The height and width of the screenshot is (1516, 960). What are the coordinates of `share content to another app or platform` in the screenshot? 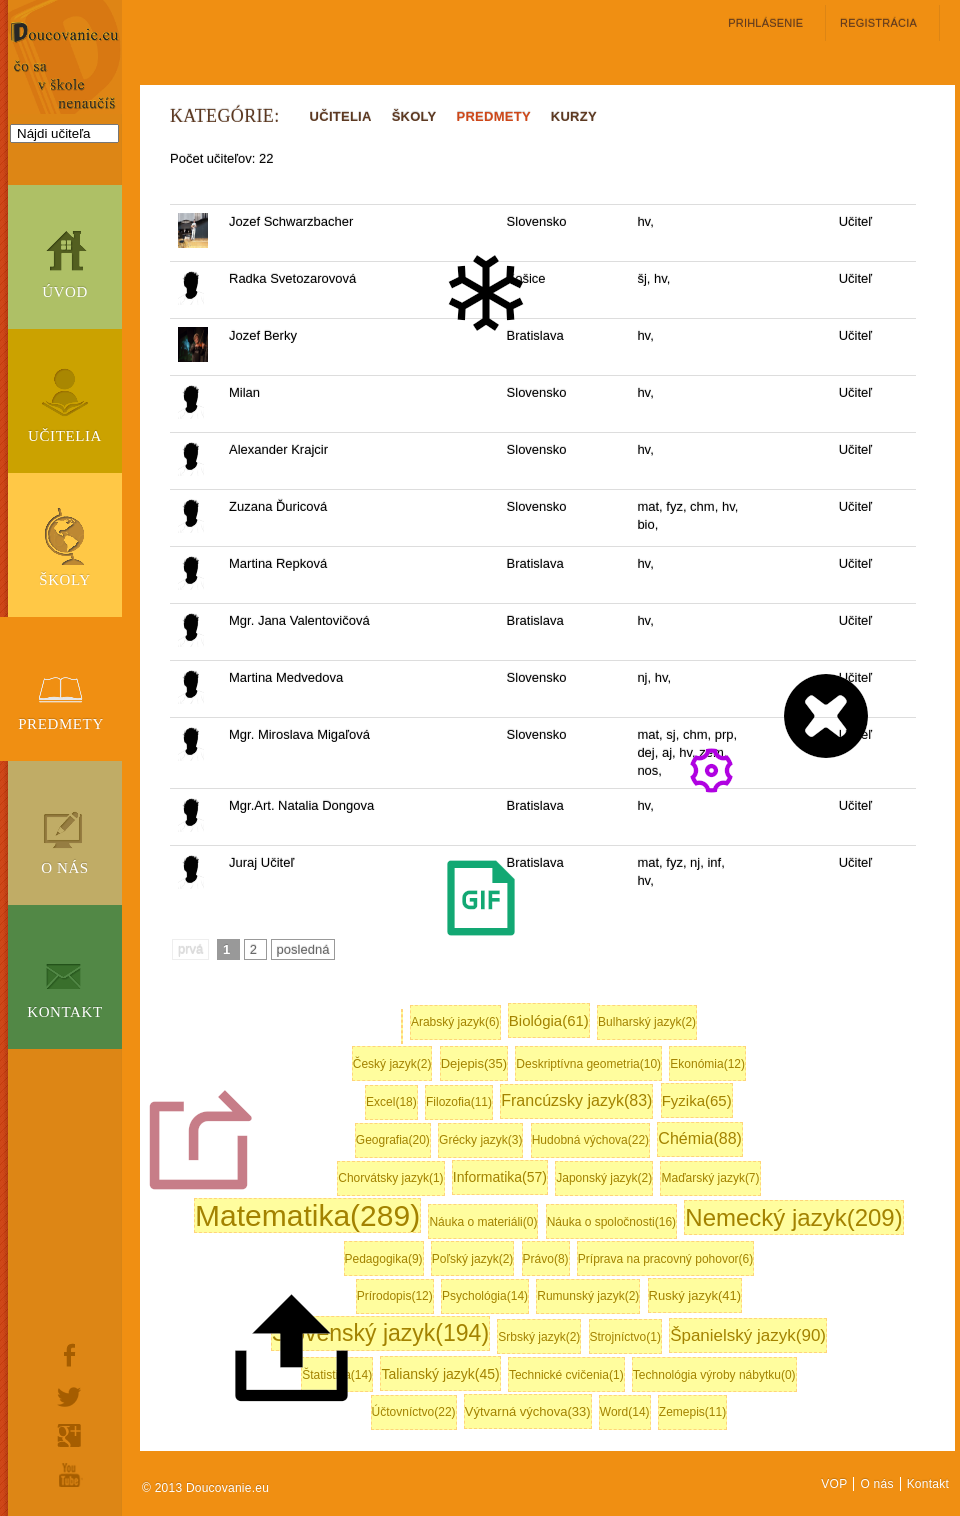 It's located at (198, 1145).